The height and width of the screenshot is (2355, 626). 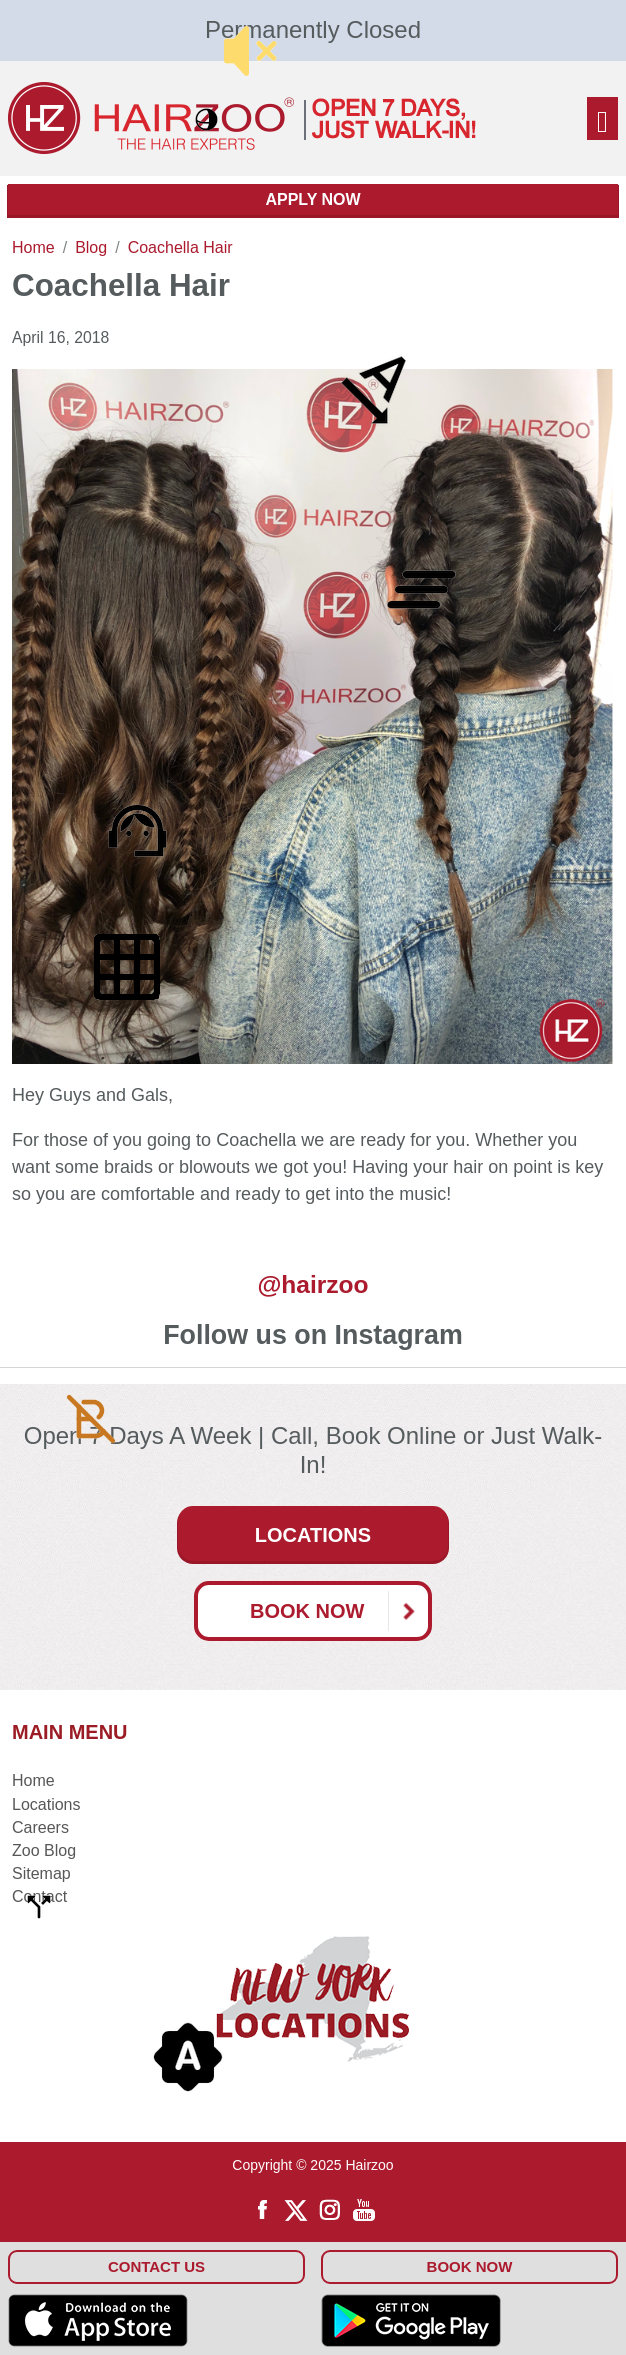 What do you see at coordinates (376, 389) in the screenshot?
I see `rotate text at a downward angle` at bounding box center [376, 389].